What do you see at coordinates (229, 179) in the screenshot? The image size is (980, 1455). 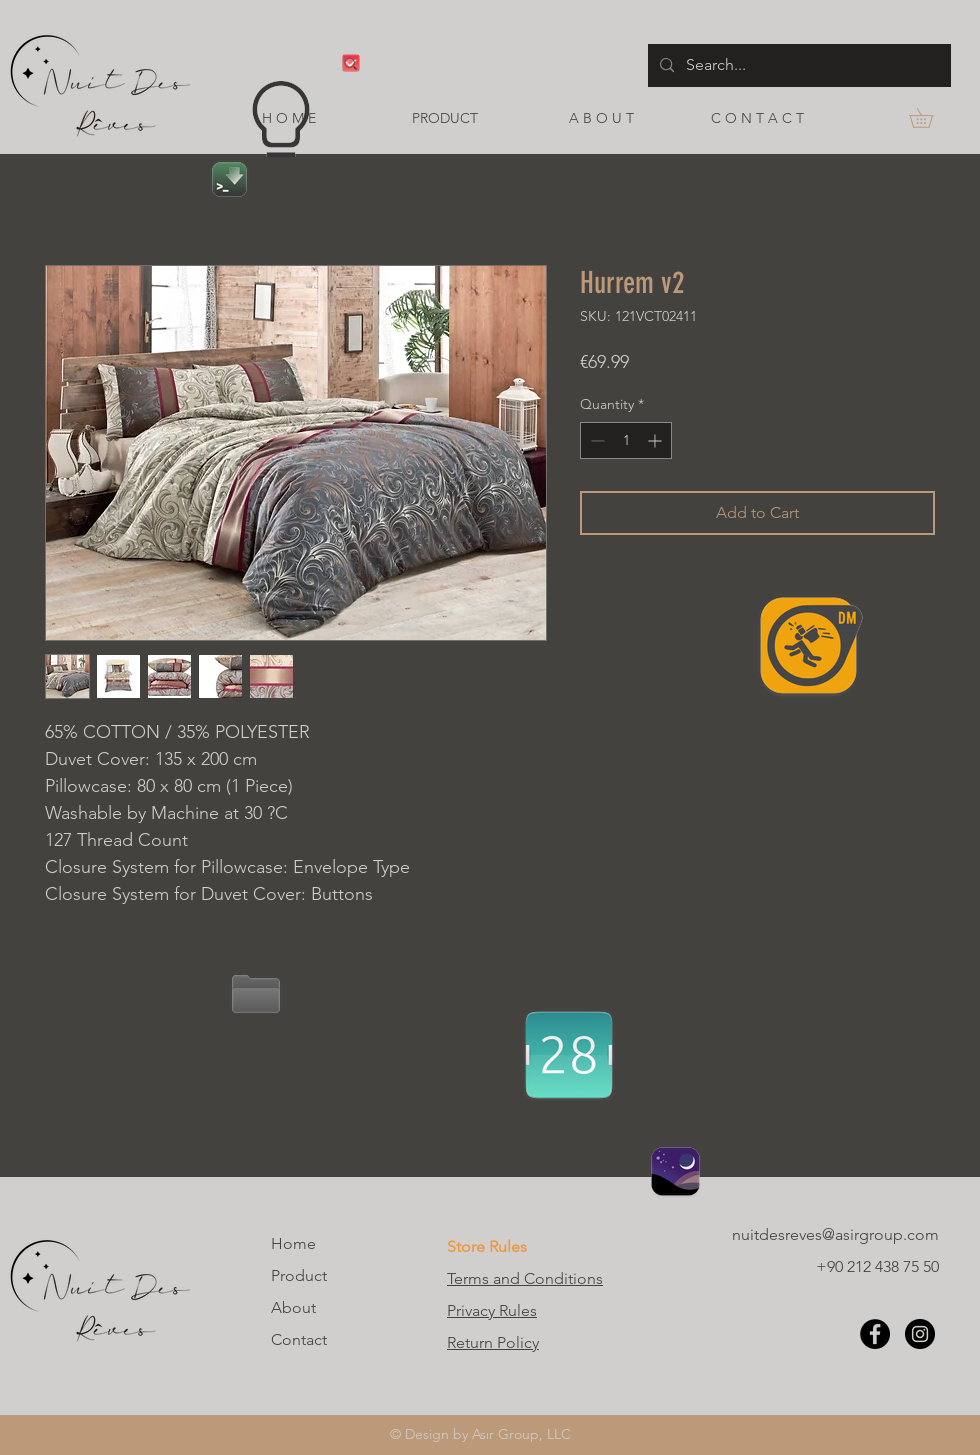 I see `open guake drop-down terminal` at bounding box center [229, 179].